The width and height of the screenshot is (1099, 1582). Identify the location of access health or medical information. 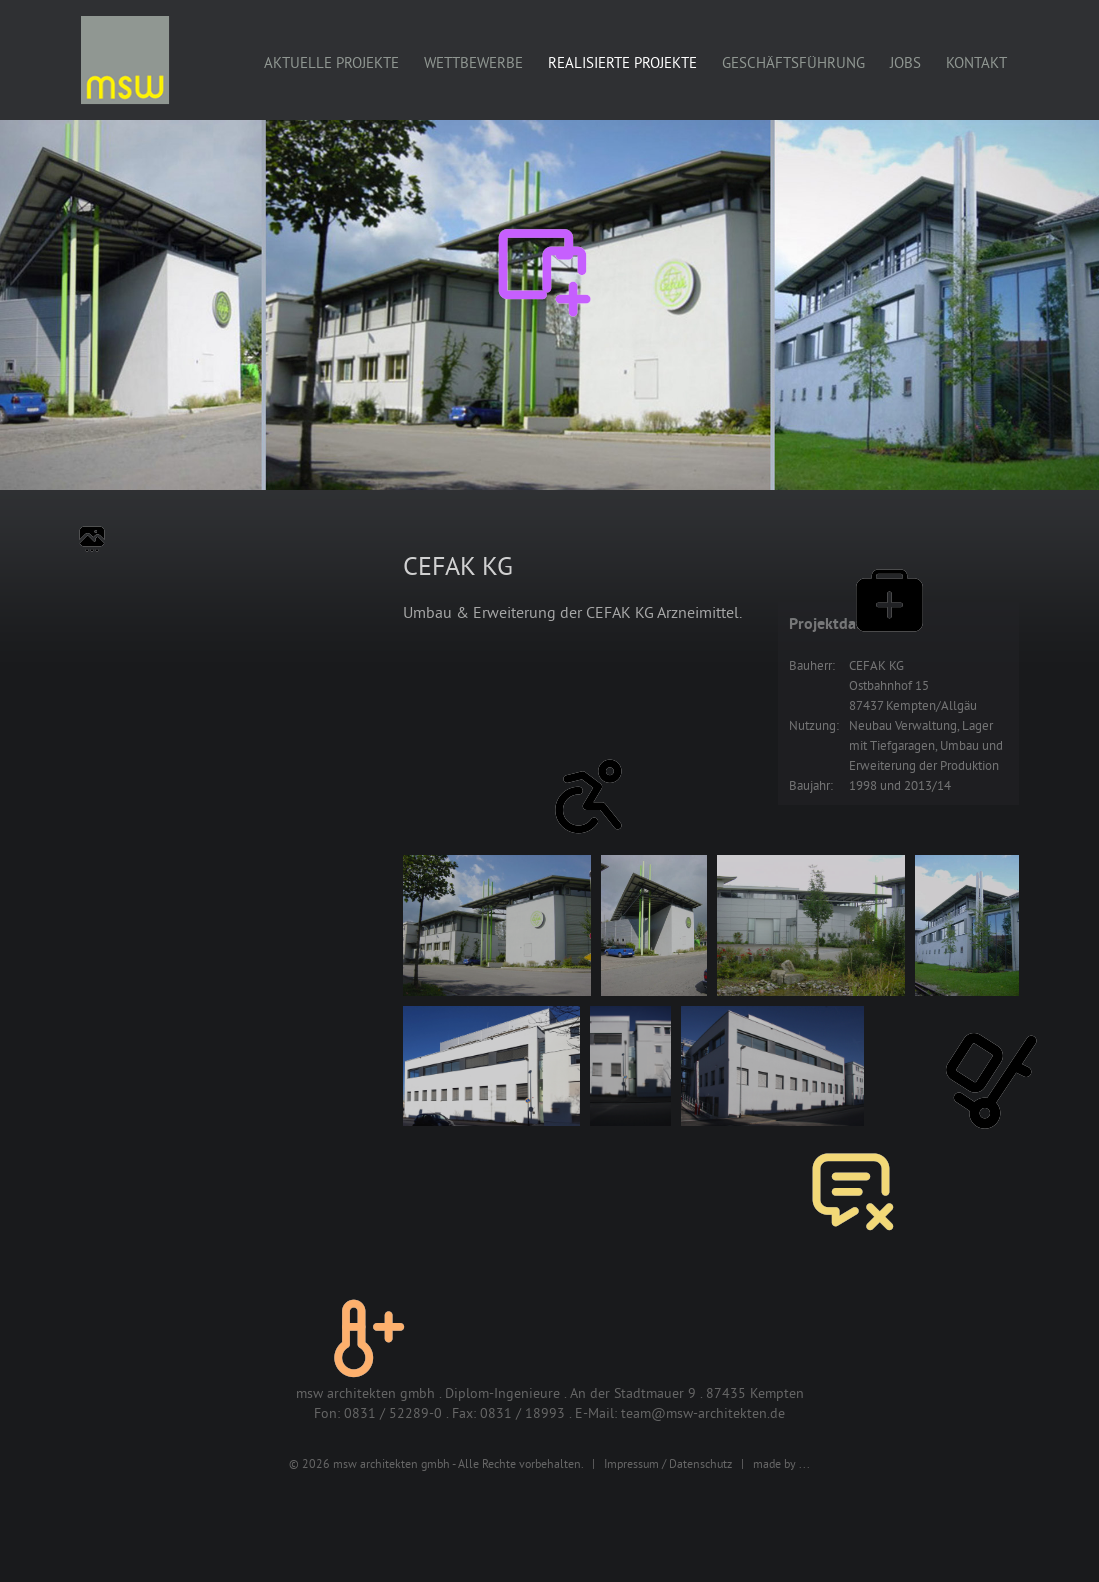
(889, 600).